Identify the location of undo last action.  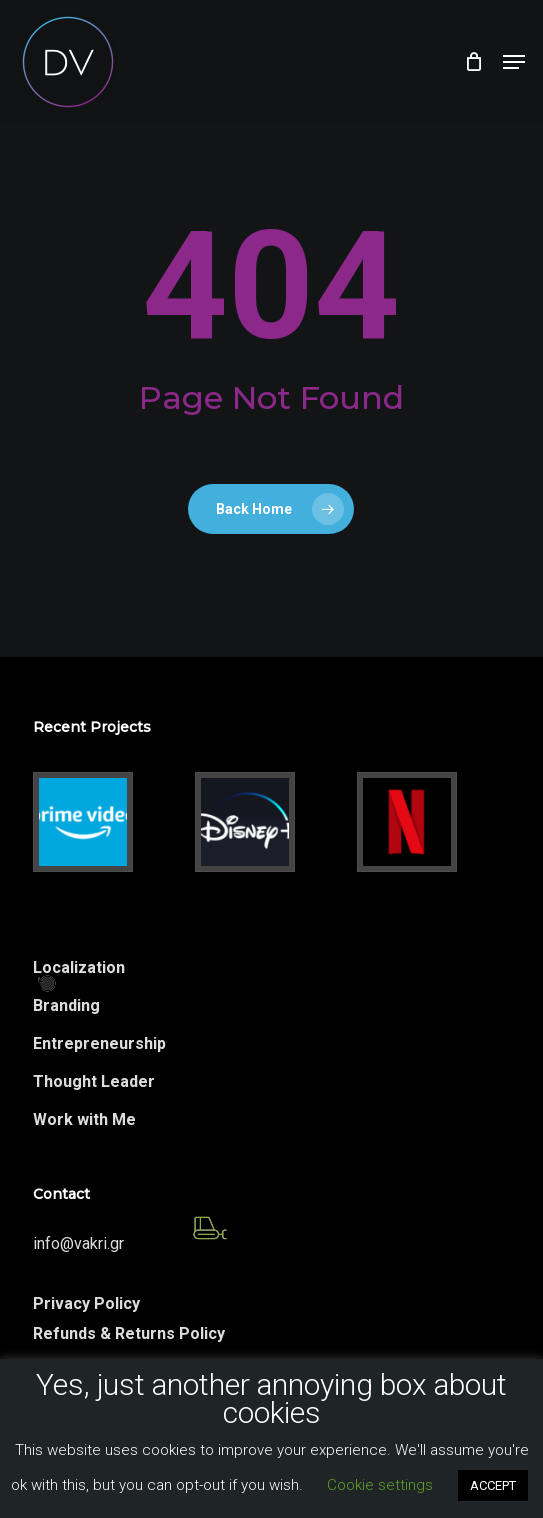
(47, 983).